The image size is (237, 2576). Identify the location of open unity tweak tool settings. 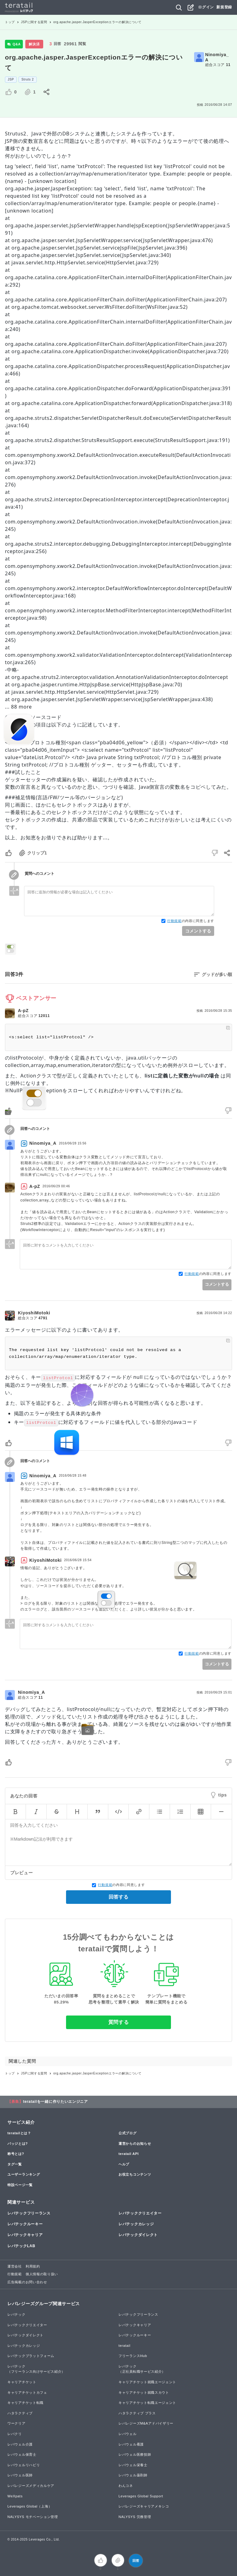
(10, 949).